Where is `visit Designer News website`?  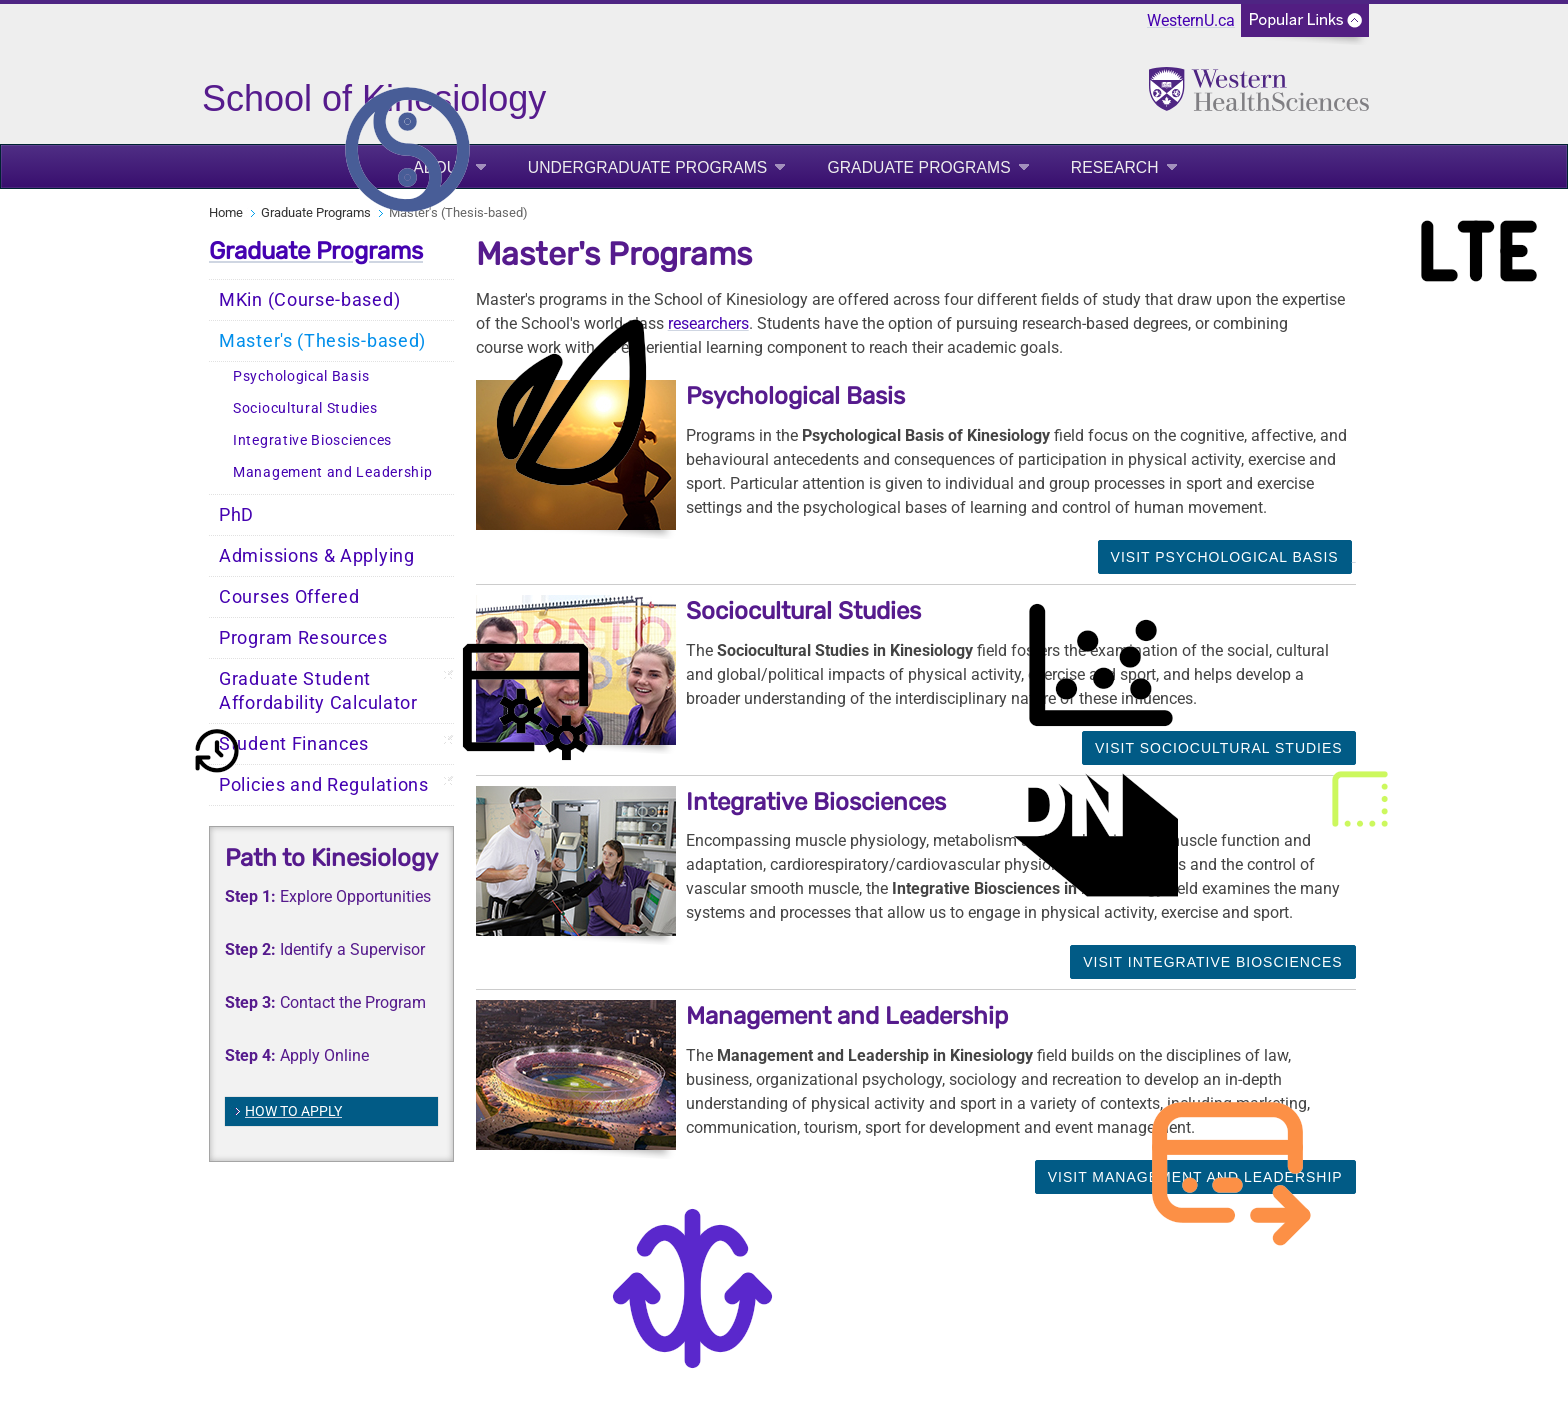 visit Designer News website is located at coordinates (1096, 835).